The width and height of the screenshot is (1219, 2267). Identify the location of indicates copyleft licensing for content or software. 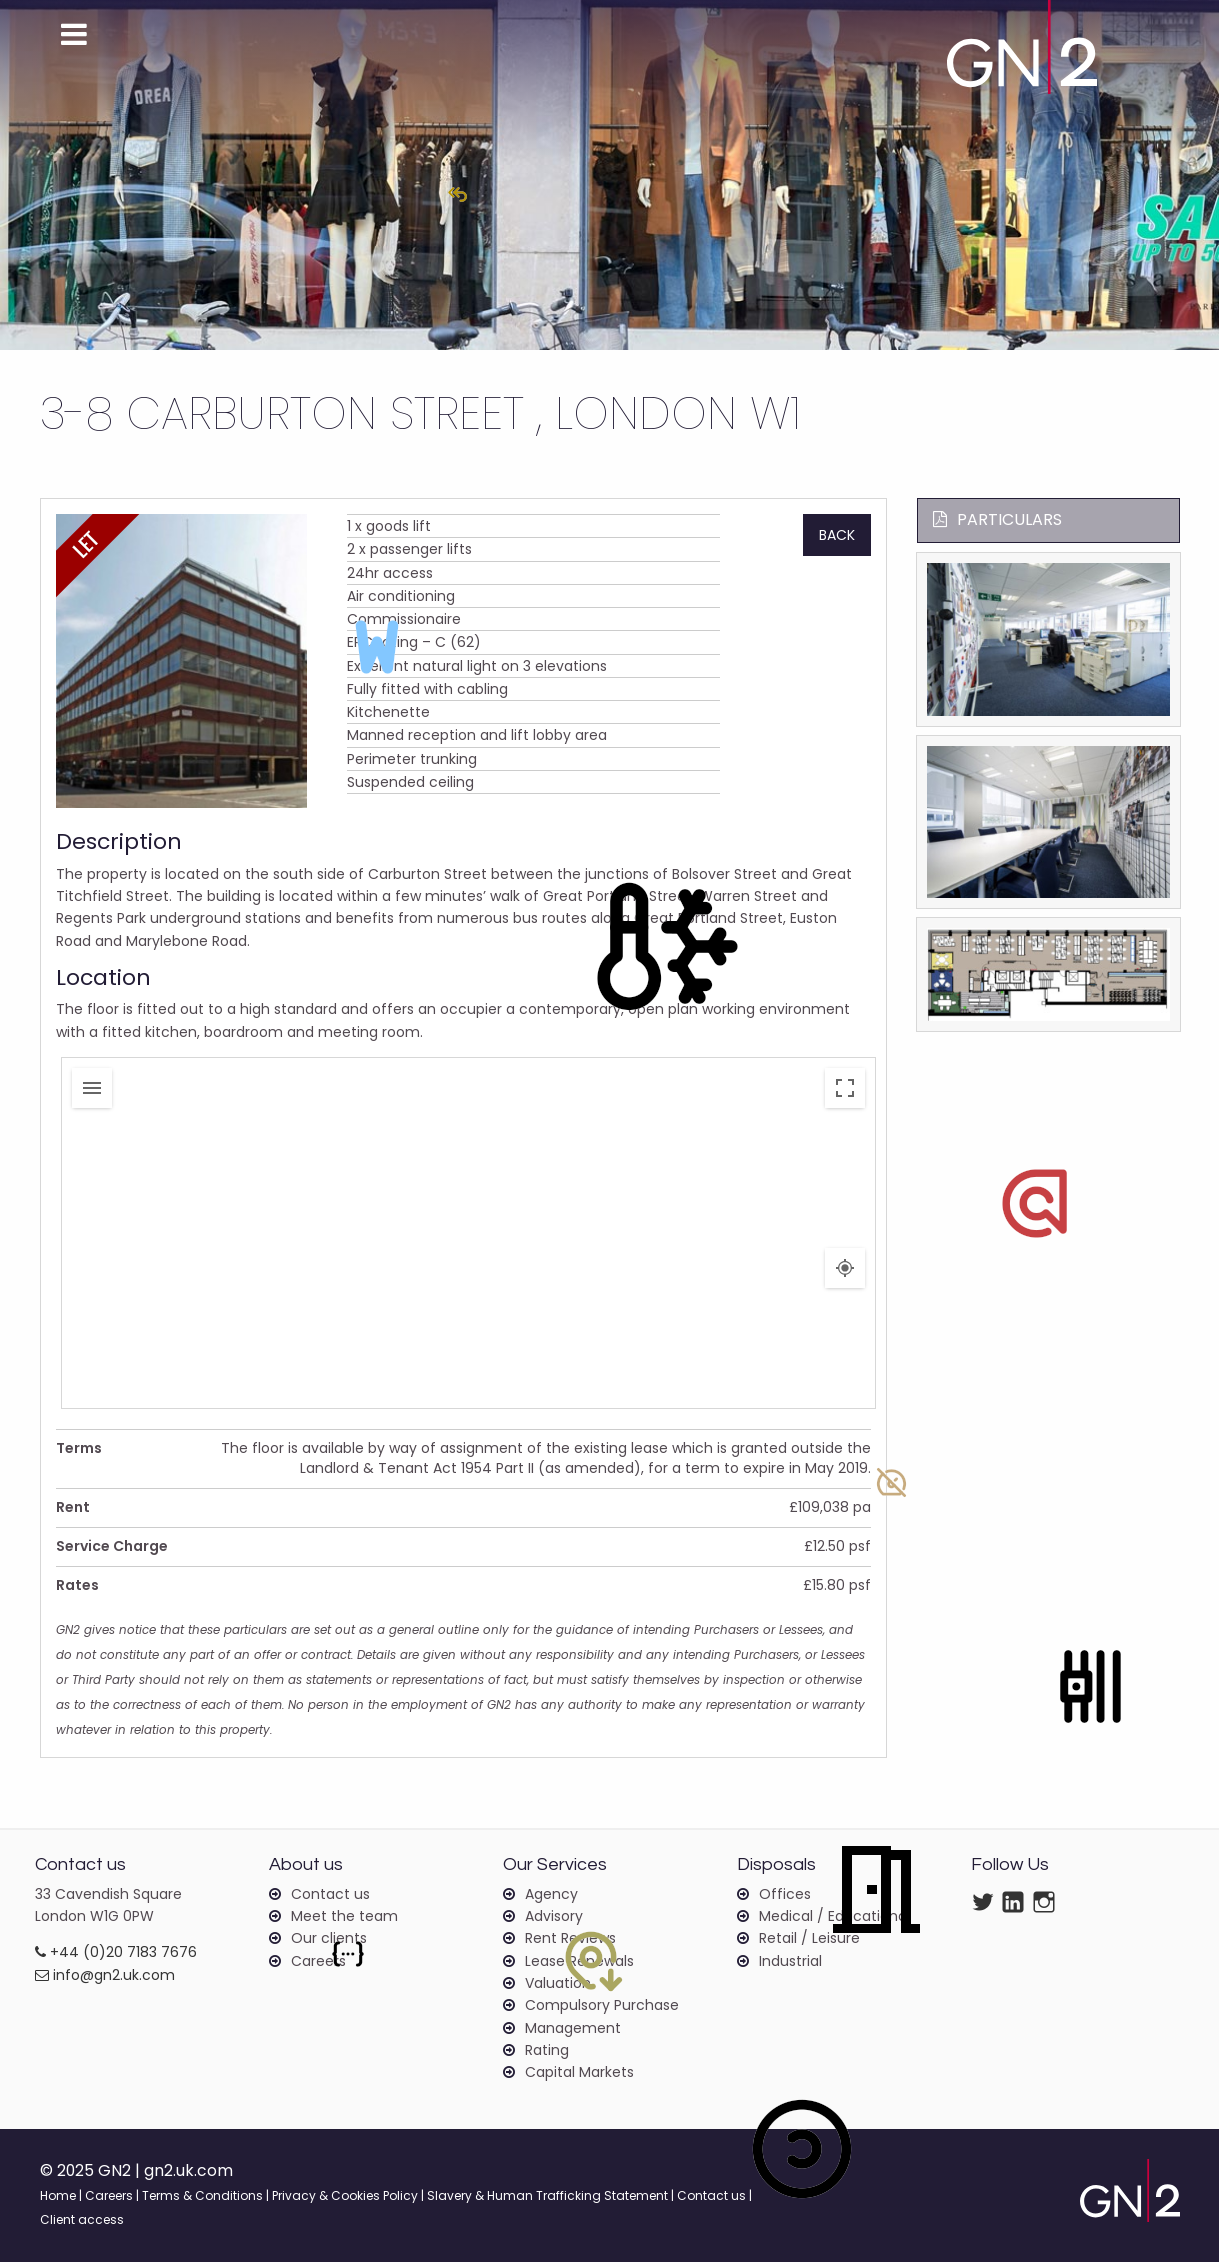
(802, 2149).